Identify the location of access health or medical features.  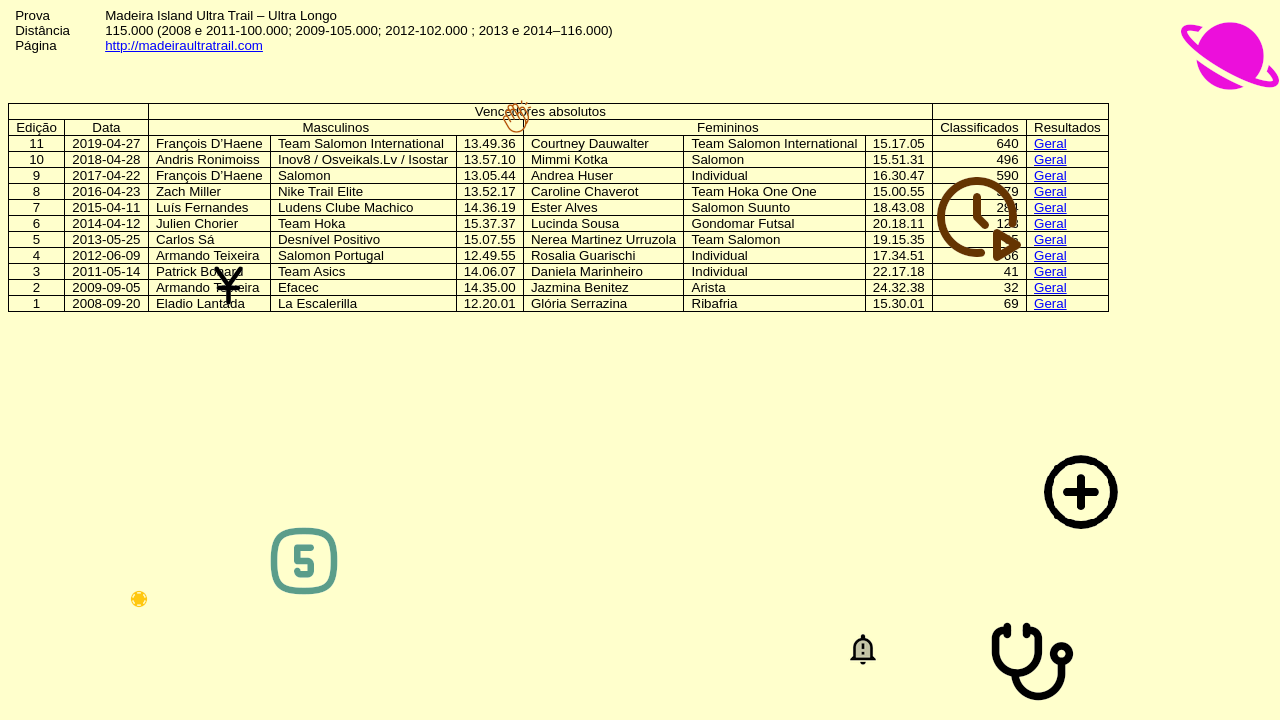
(1030, 661).